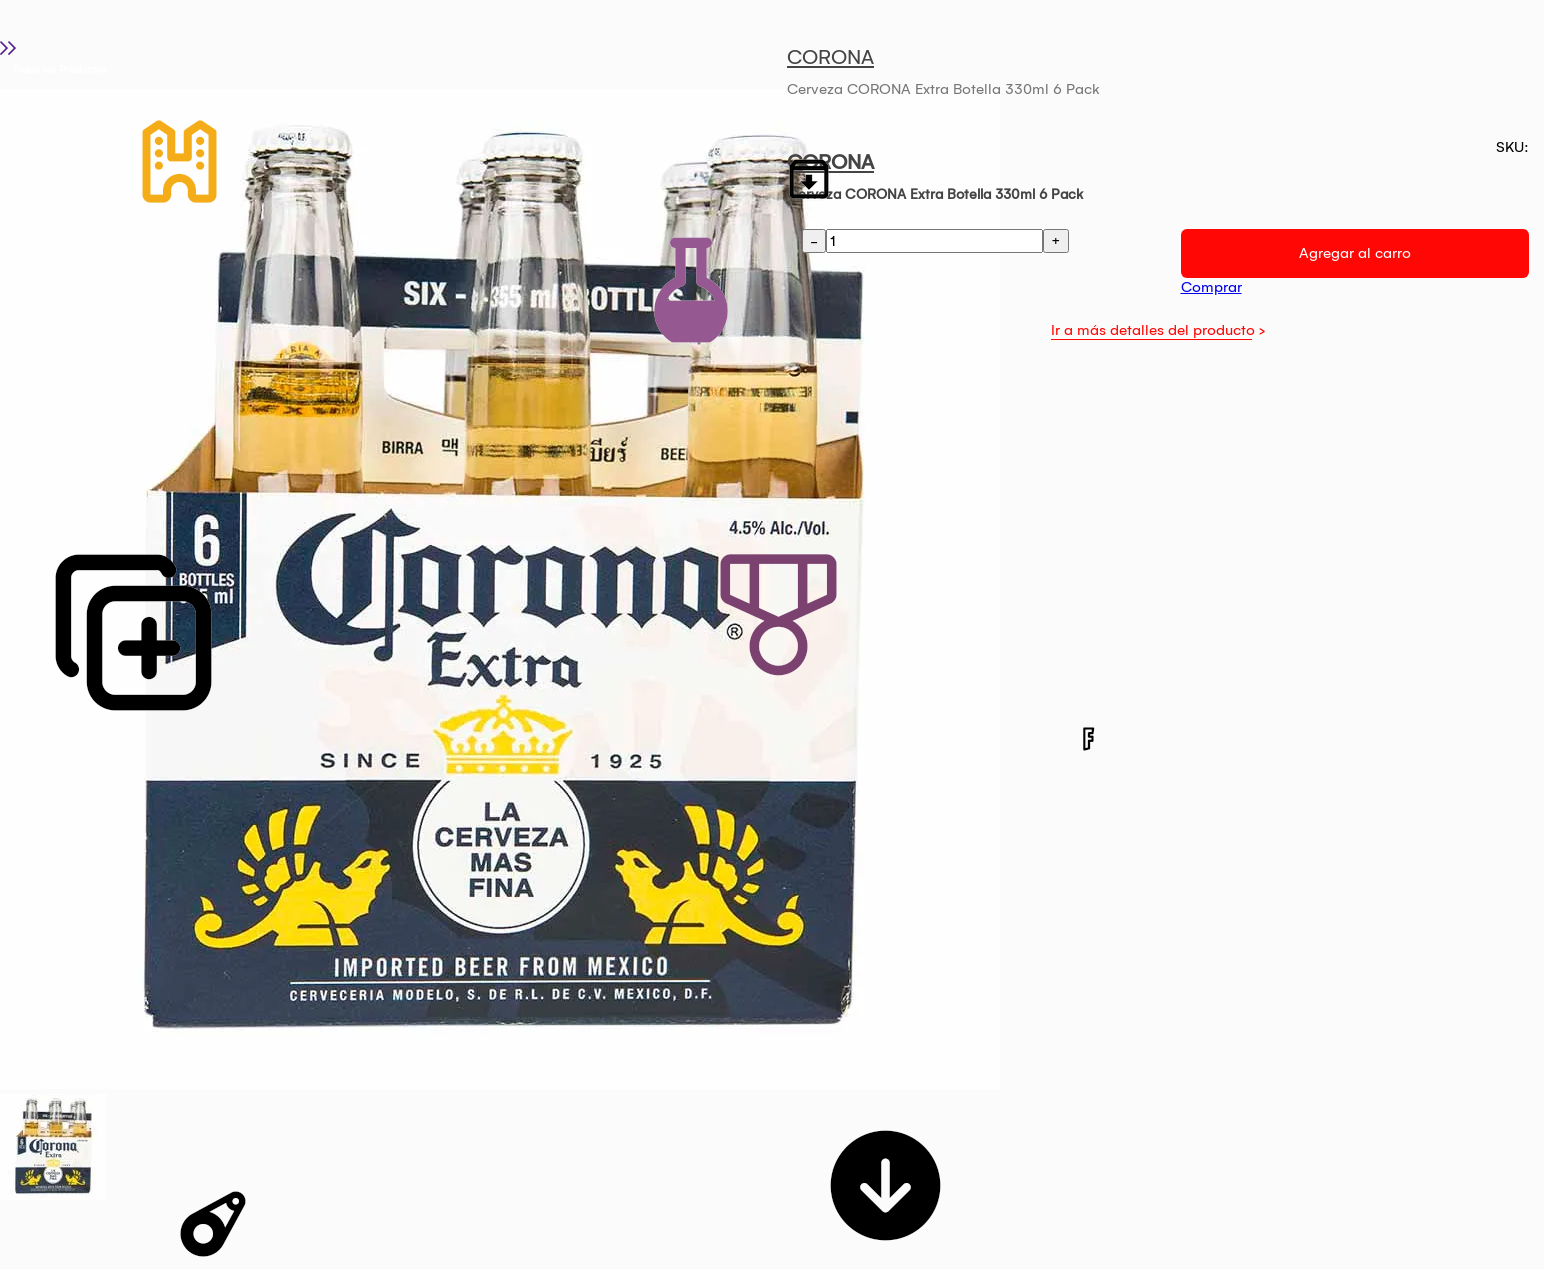 This screenshot has height=1269, width=1544. I want to click on view or manage digital assets, so click(213, 1224).